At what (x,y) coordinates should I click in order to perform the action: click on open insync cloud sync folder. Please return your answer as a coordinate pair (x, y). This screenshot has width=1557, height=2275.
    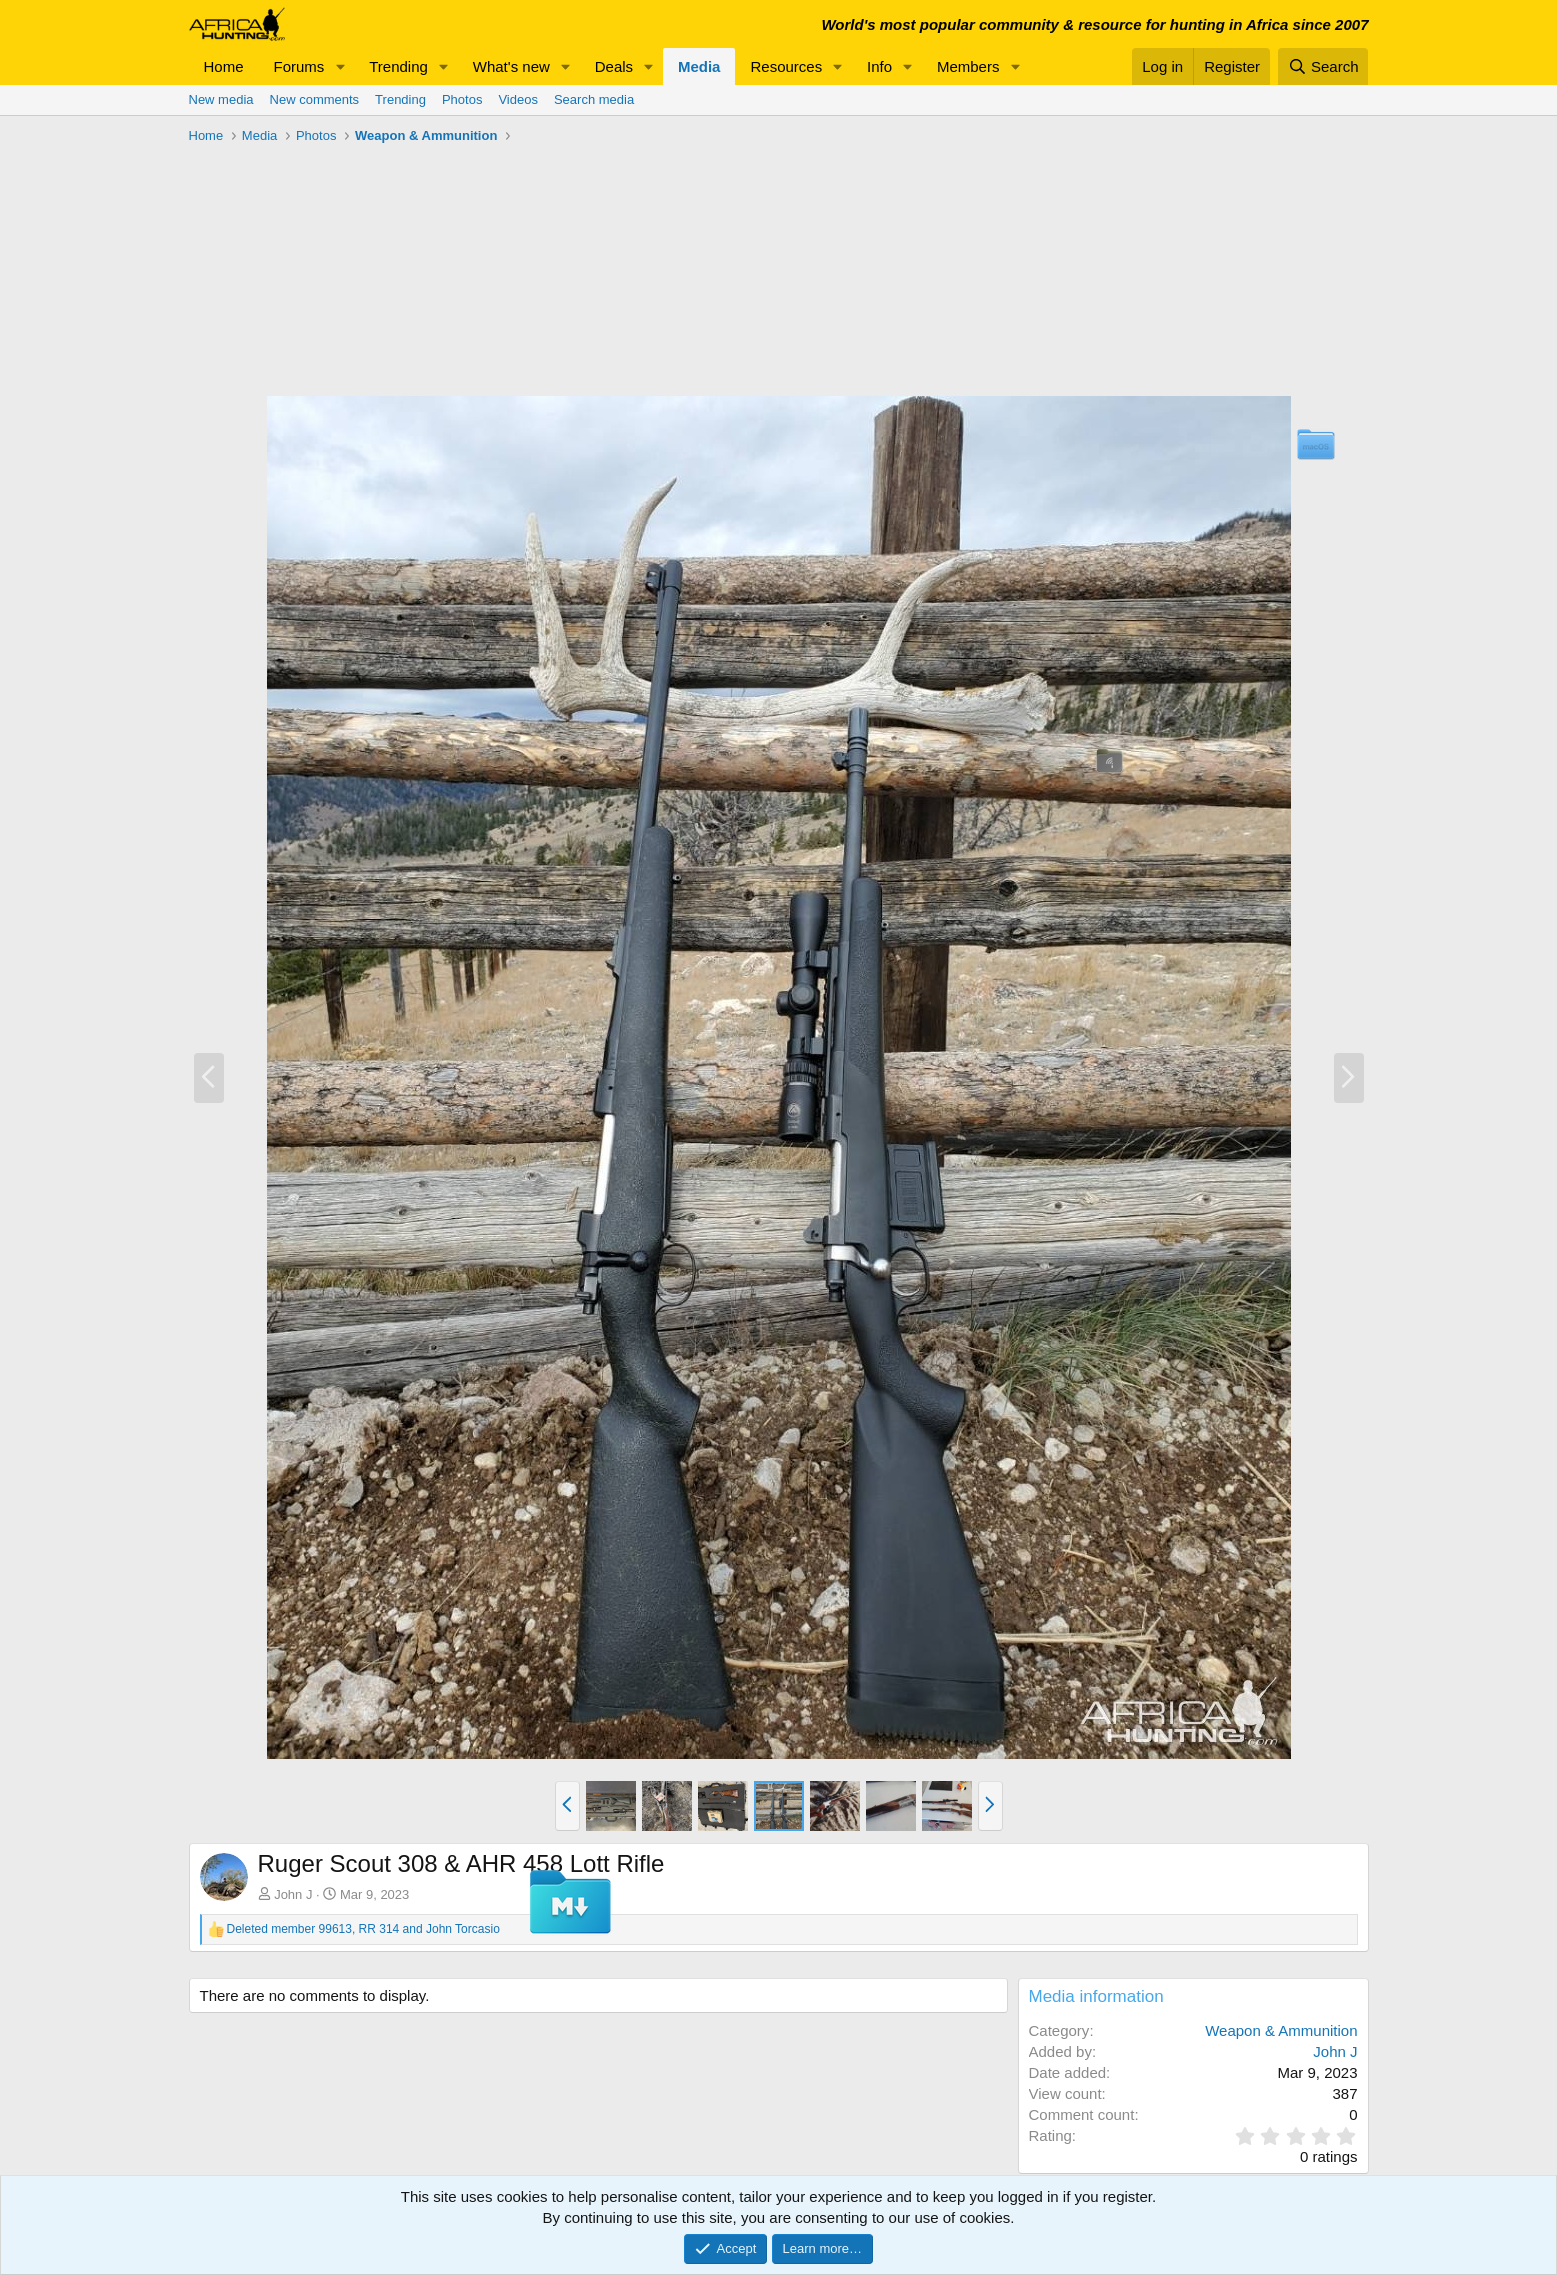
    Looking at the image, I should click on (1109, 760).